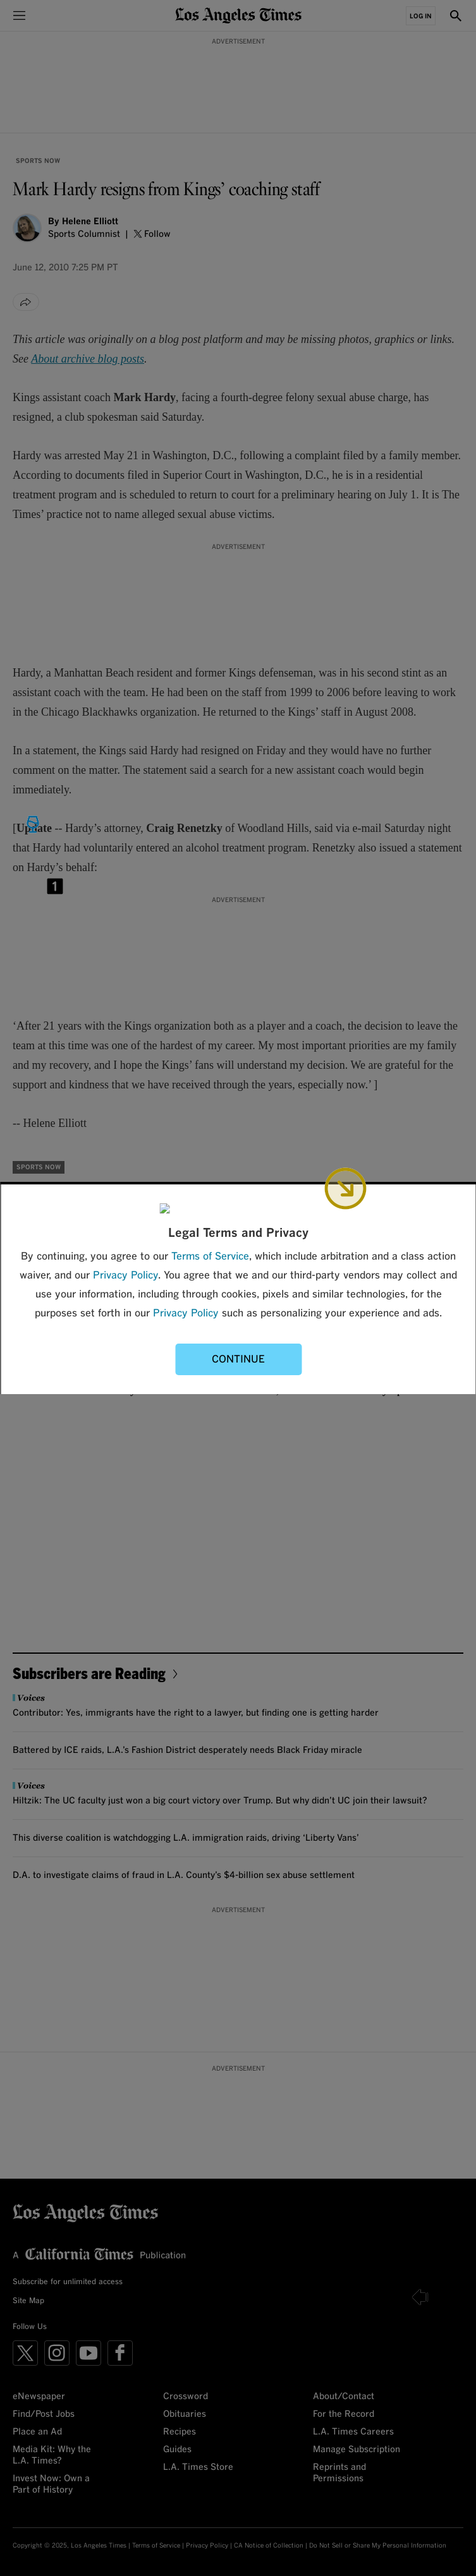  What do you see at coordinates (345, 1188) in the screenshot?
I see `navigate to the next item or section` at bounding box center [345, 1188].